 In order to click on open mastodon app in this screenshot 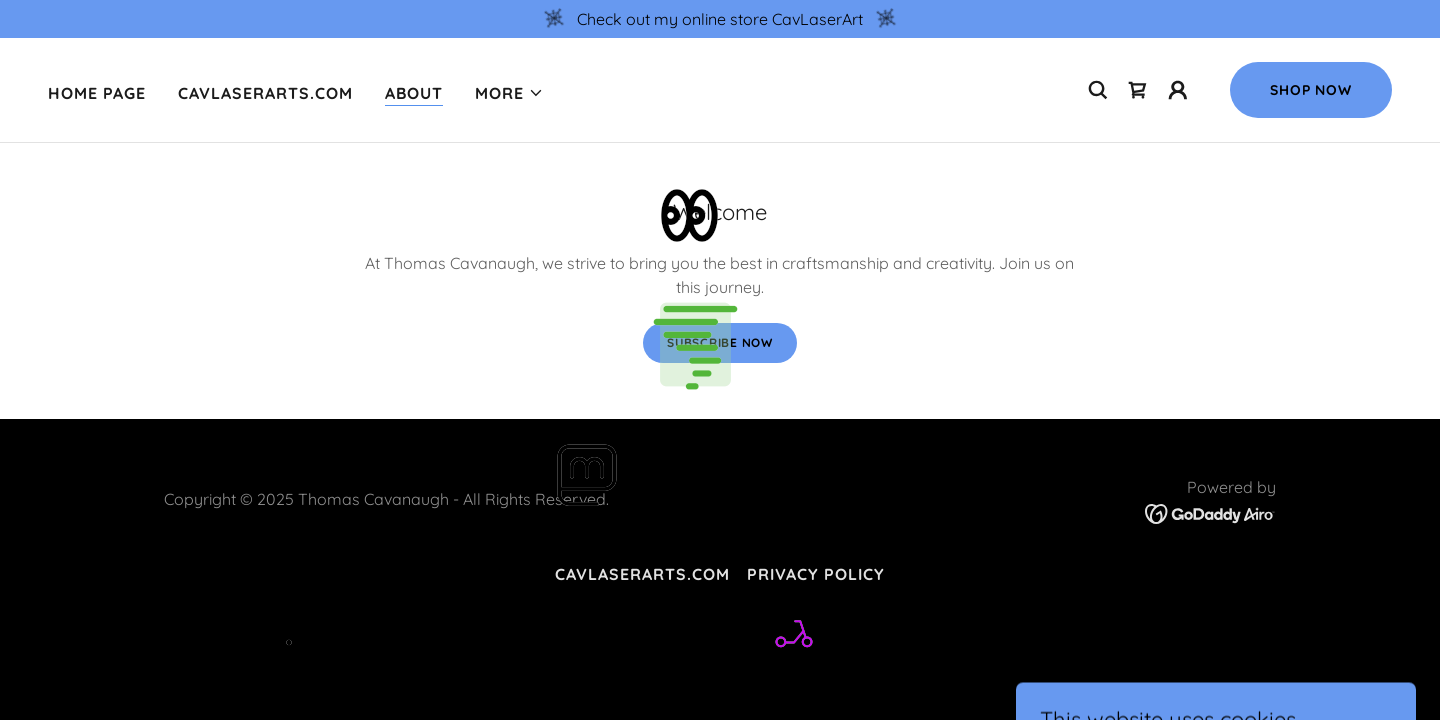, I will do `click(587, 474)`.